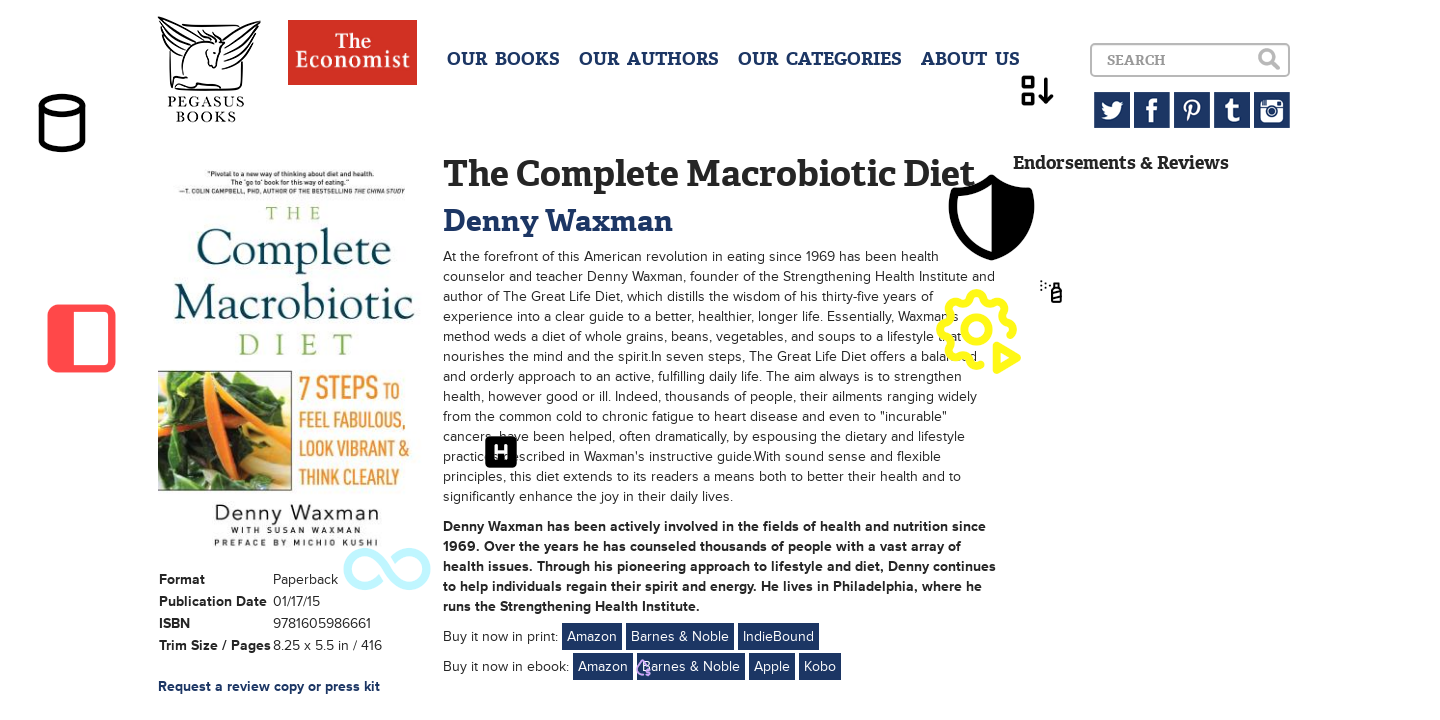 The width and height of the screenshot is (1440, 720). I want to click on access spray or paint tools, so click(1051, 291).